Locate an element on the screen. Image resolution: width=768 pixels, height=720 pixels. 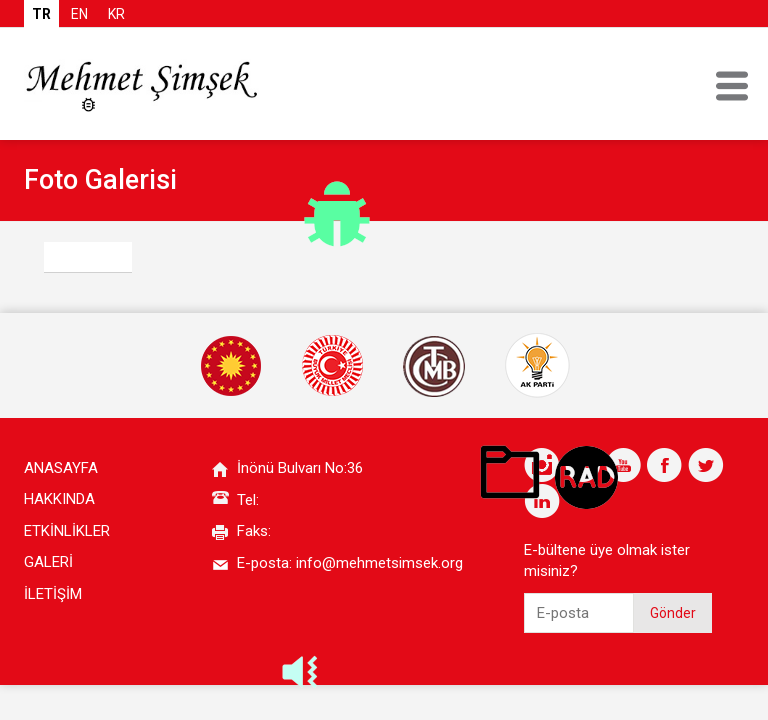
open folder to view files is located at coordinates (510, 472).